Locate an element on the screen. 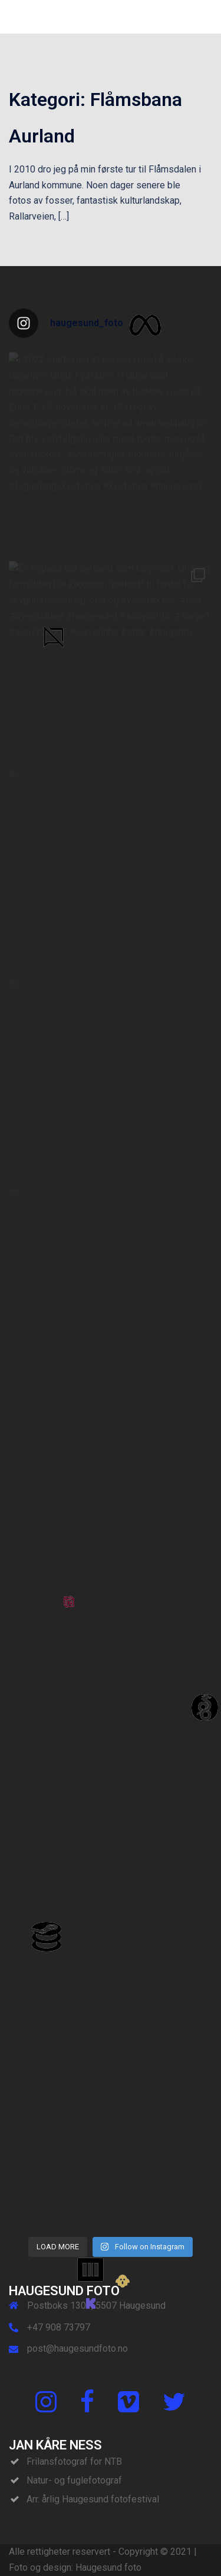  scan a barcode or QR code is located at coordinates (90, 2269).